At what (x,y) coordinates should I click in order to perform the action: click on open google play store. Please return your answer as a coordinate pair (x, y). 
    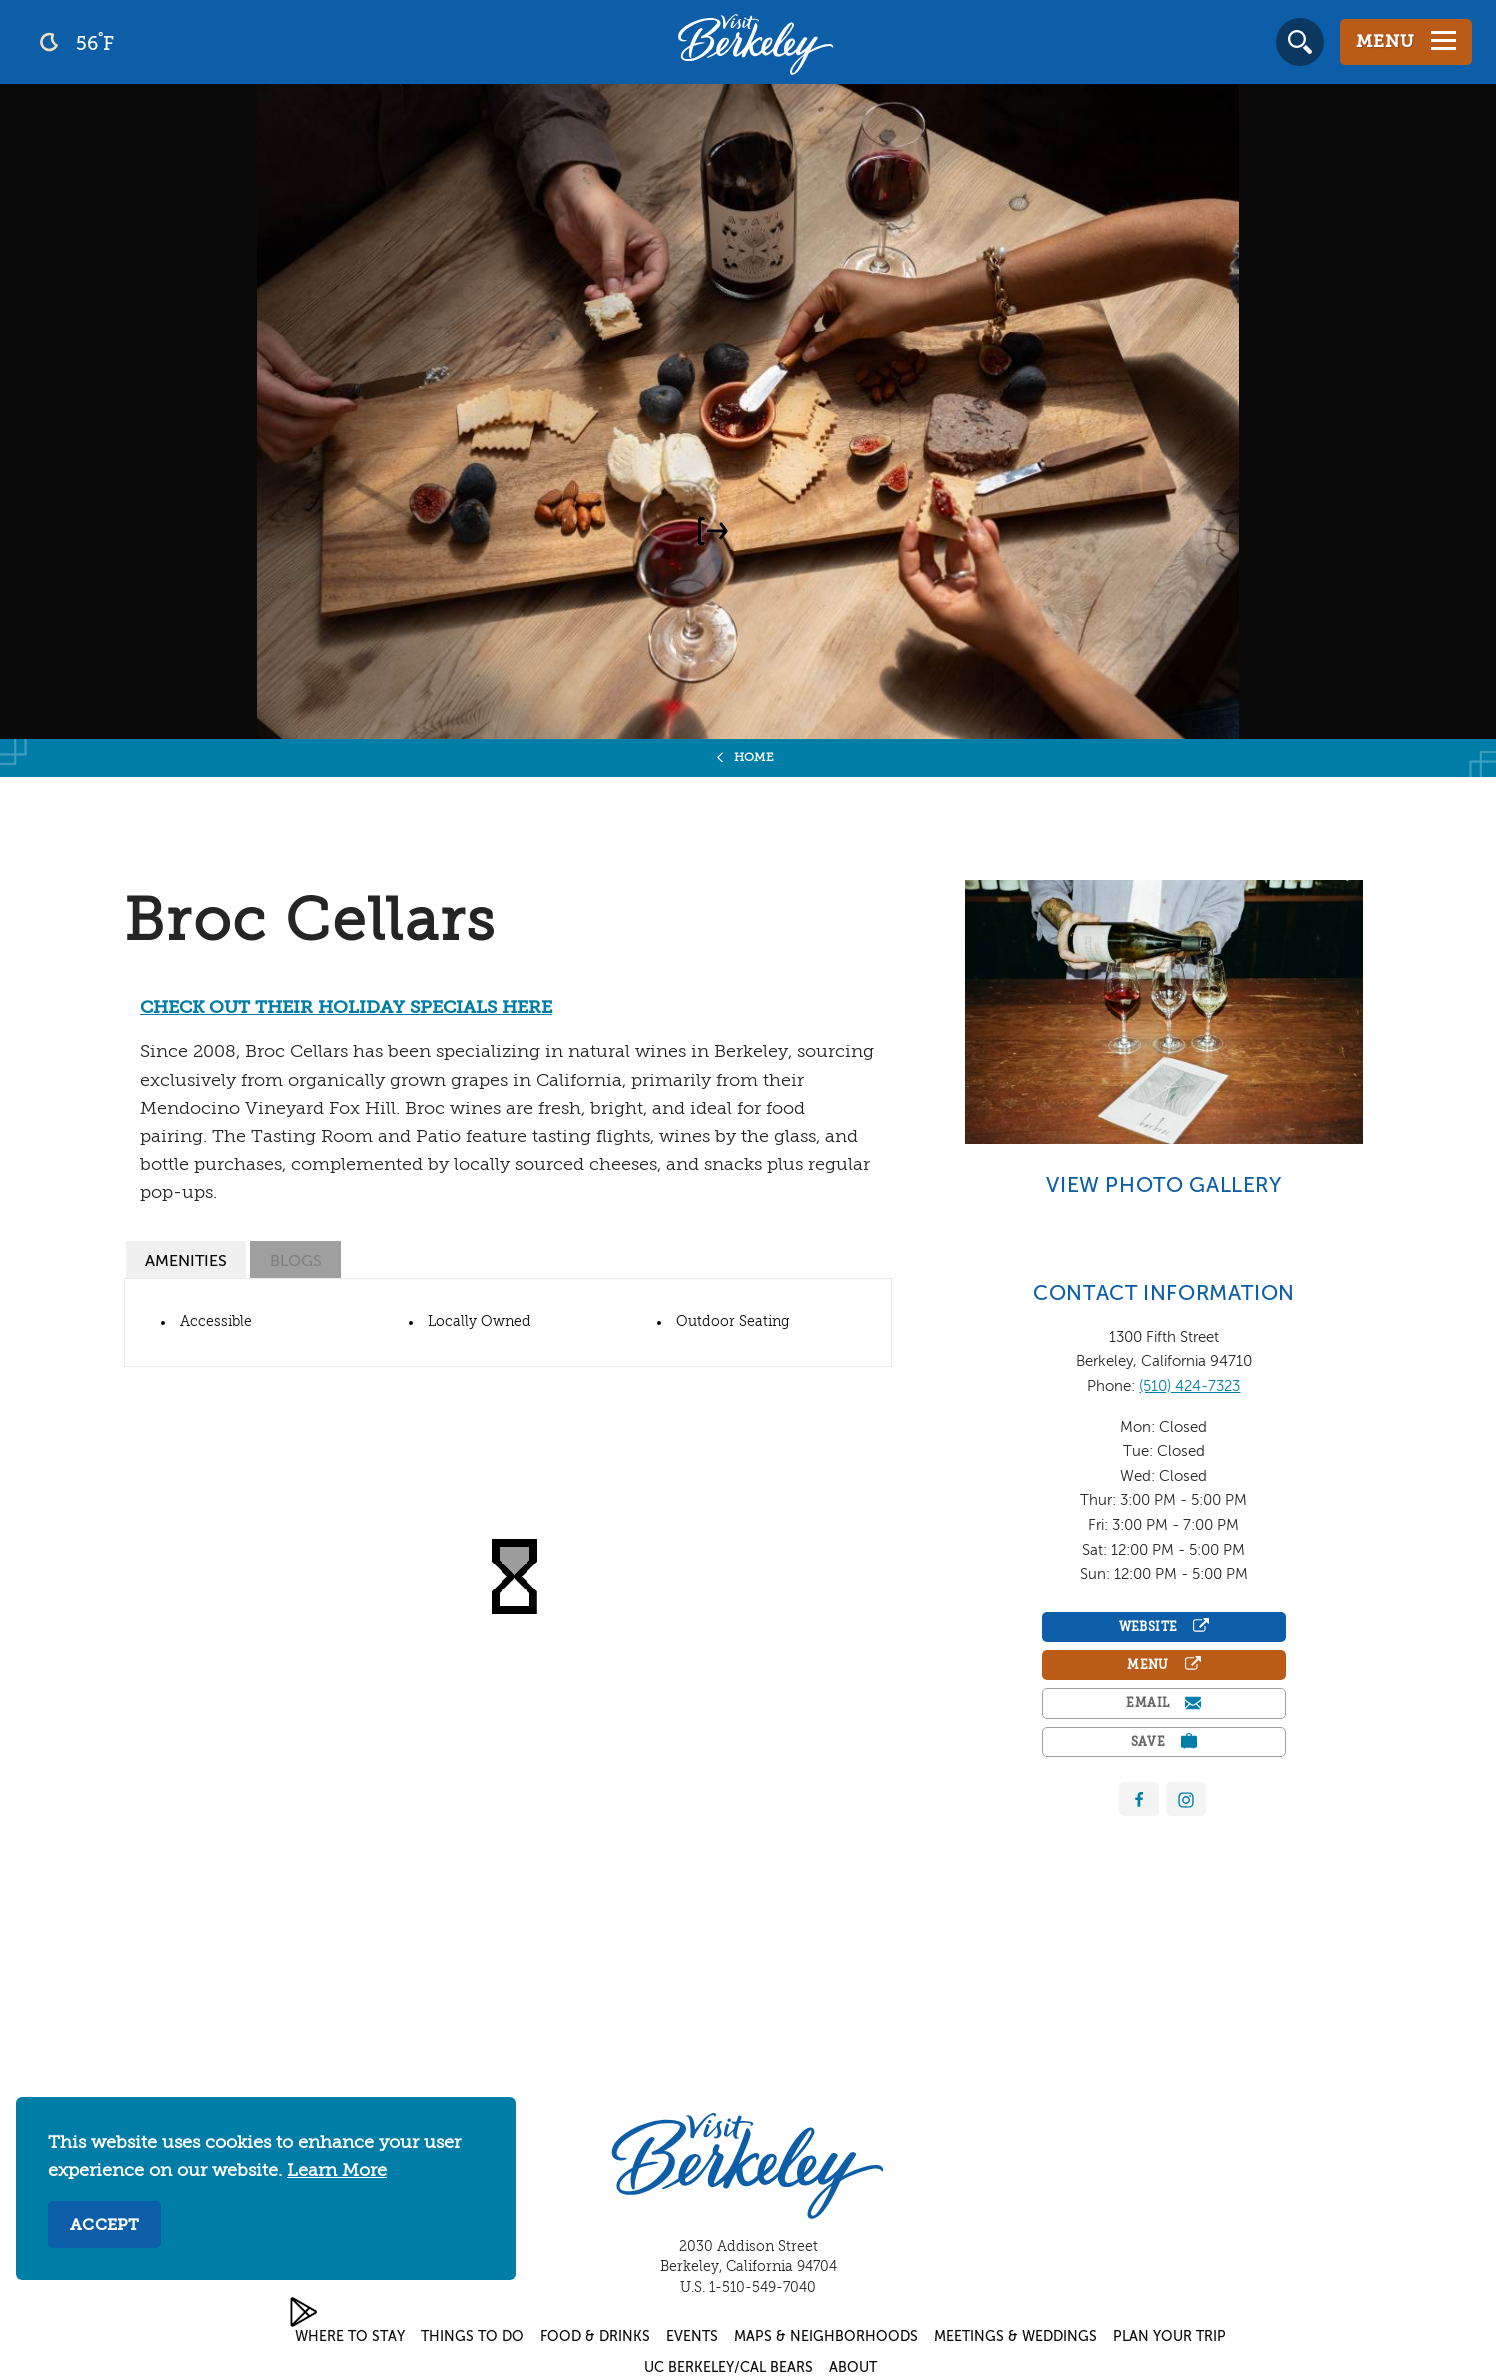
    Looking at the image, I should click on (301, 2312).